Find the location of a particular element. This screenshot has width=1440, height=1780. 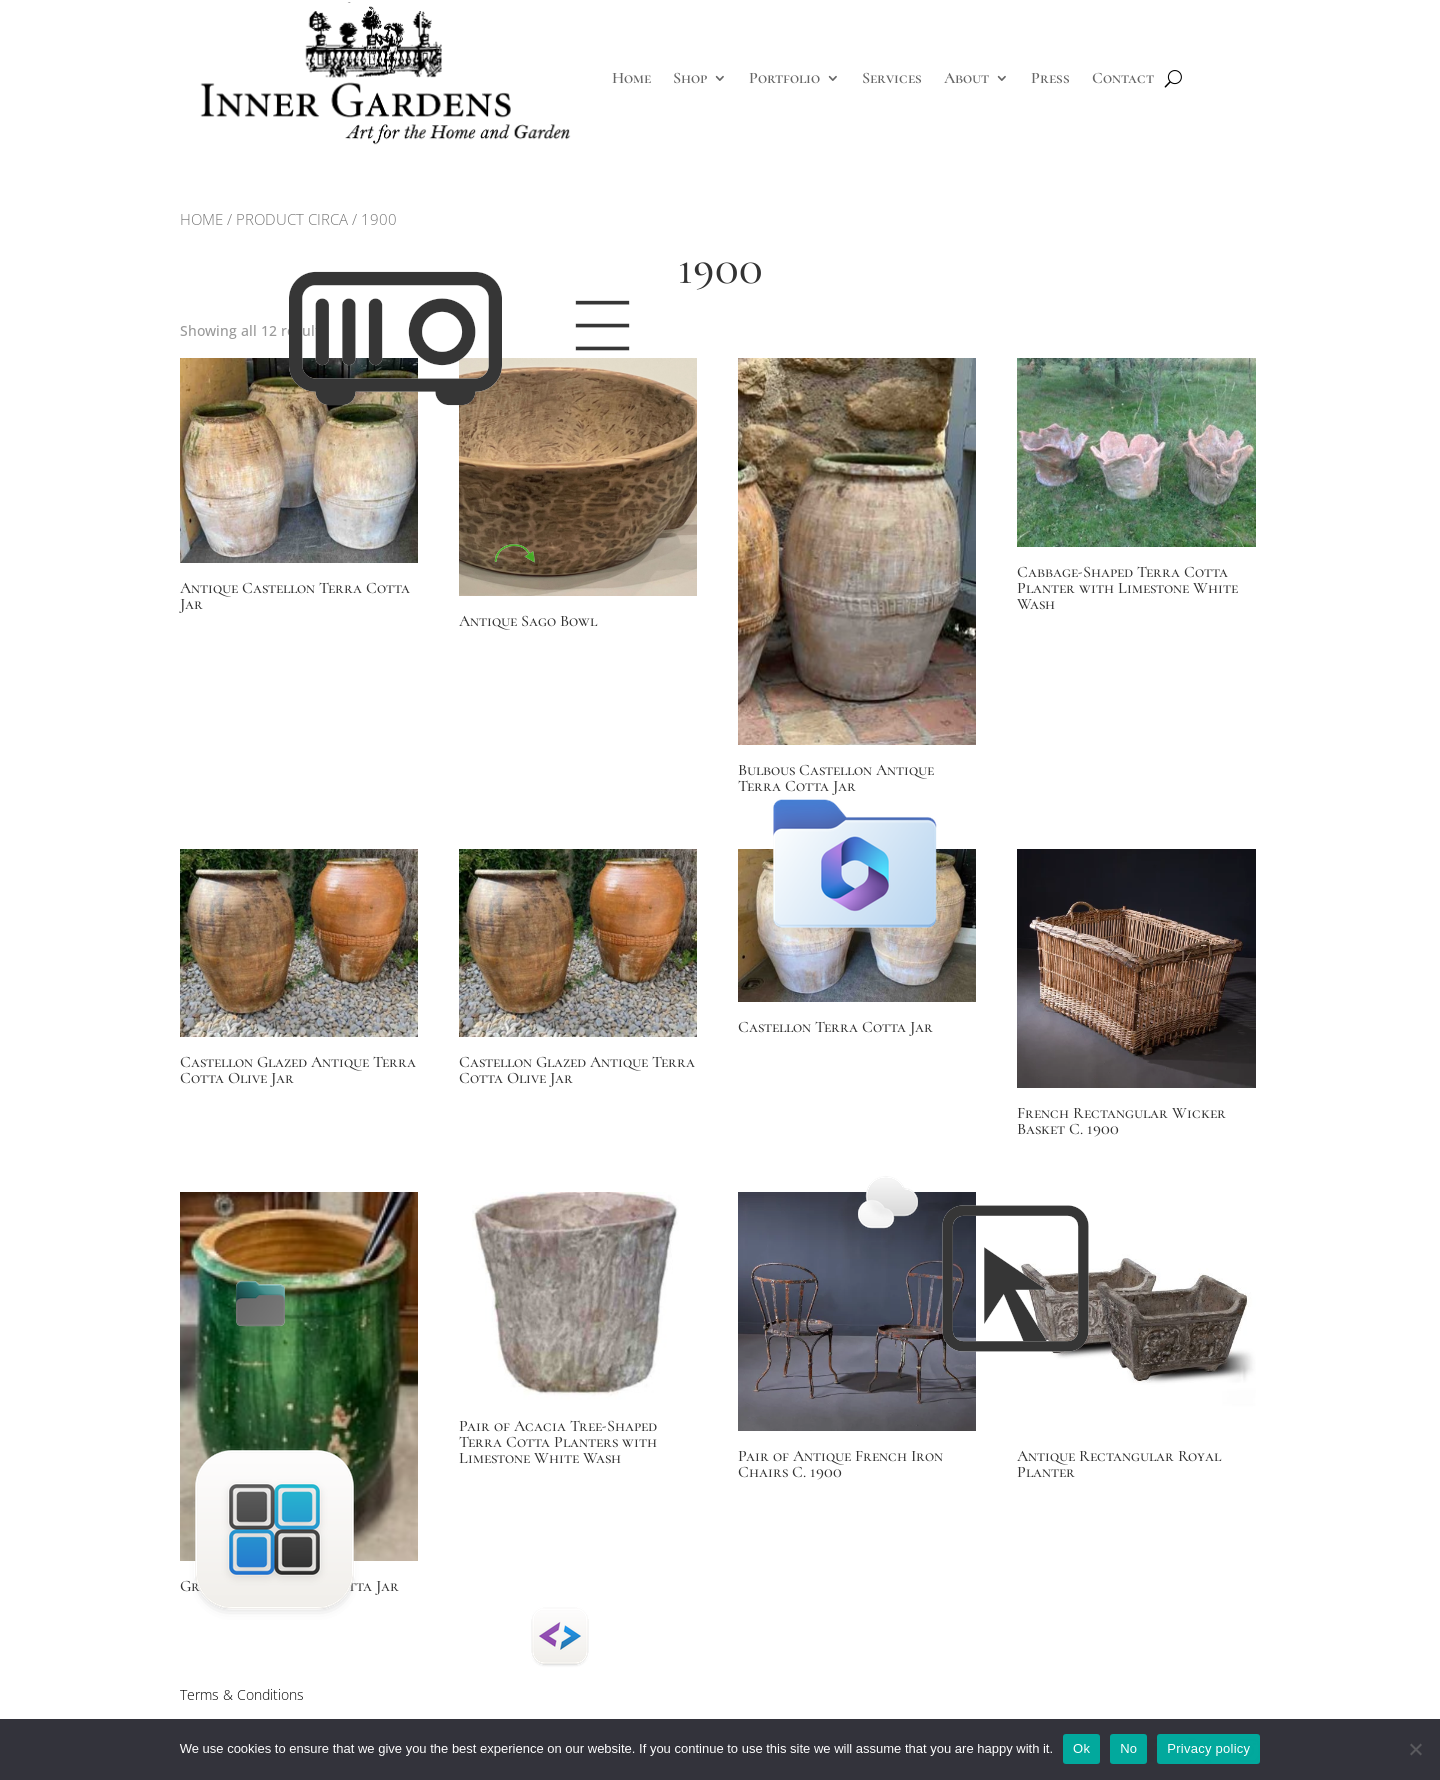

drop file here to move into folder is located at coordinates (260, 1303).